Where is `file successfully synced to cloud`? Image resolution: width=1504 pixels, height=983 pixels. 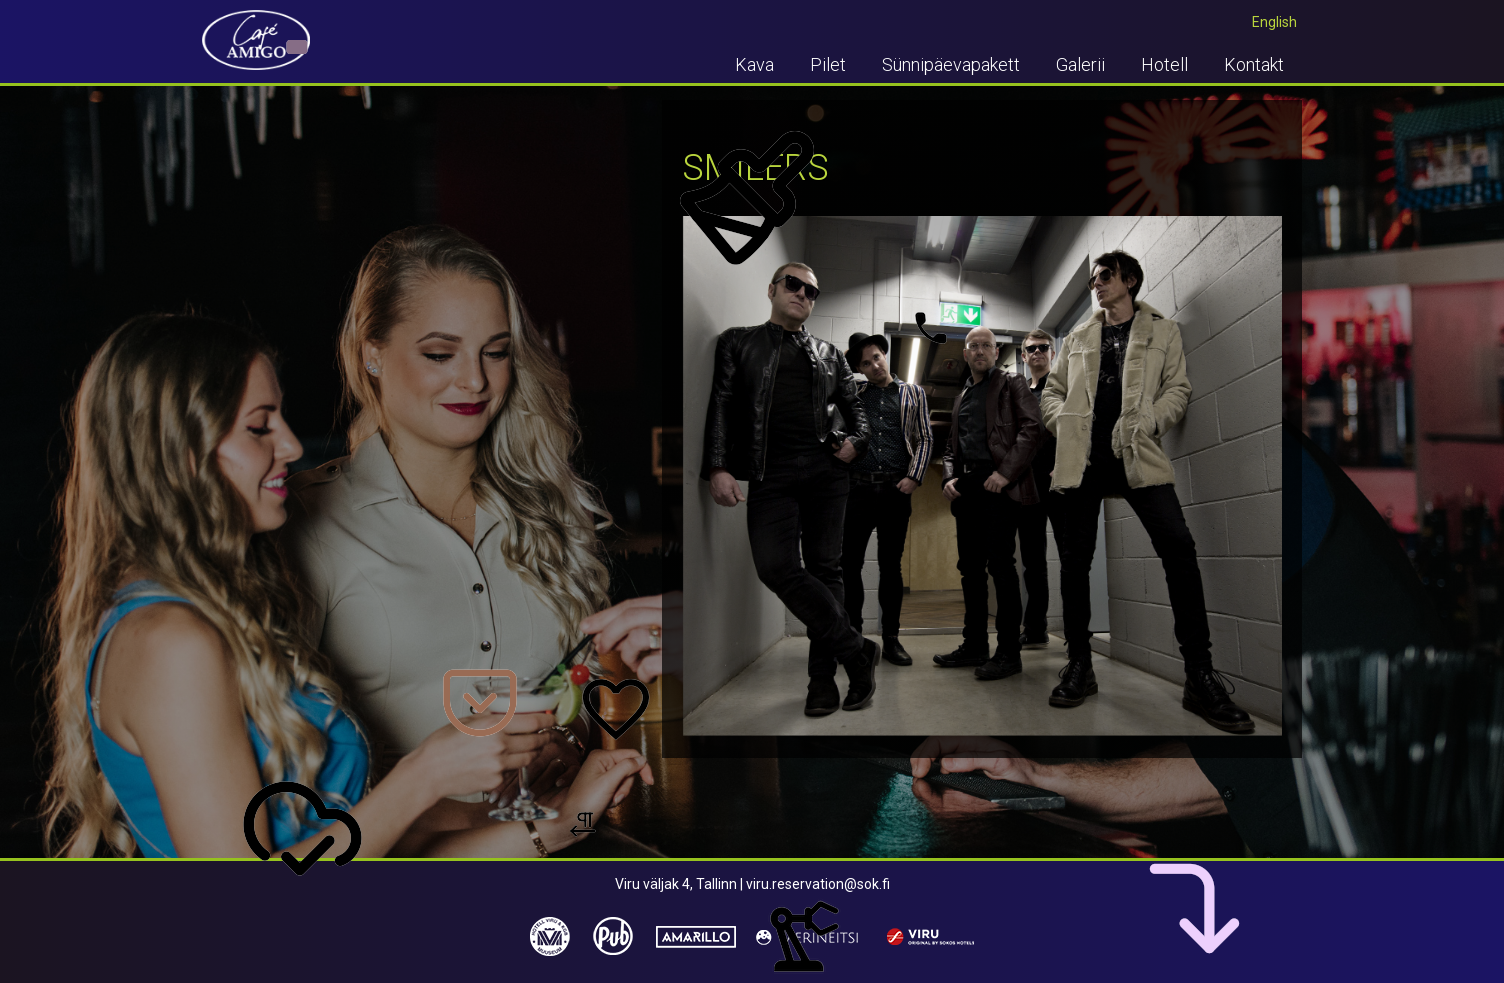
file successfully synced to cloud is located at coordinates (302, 824).